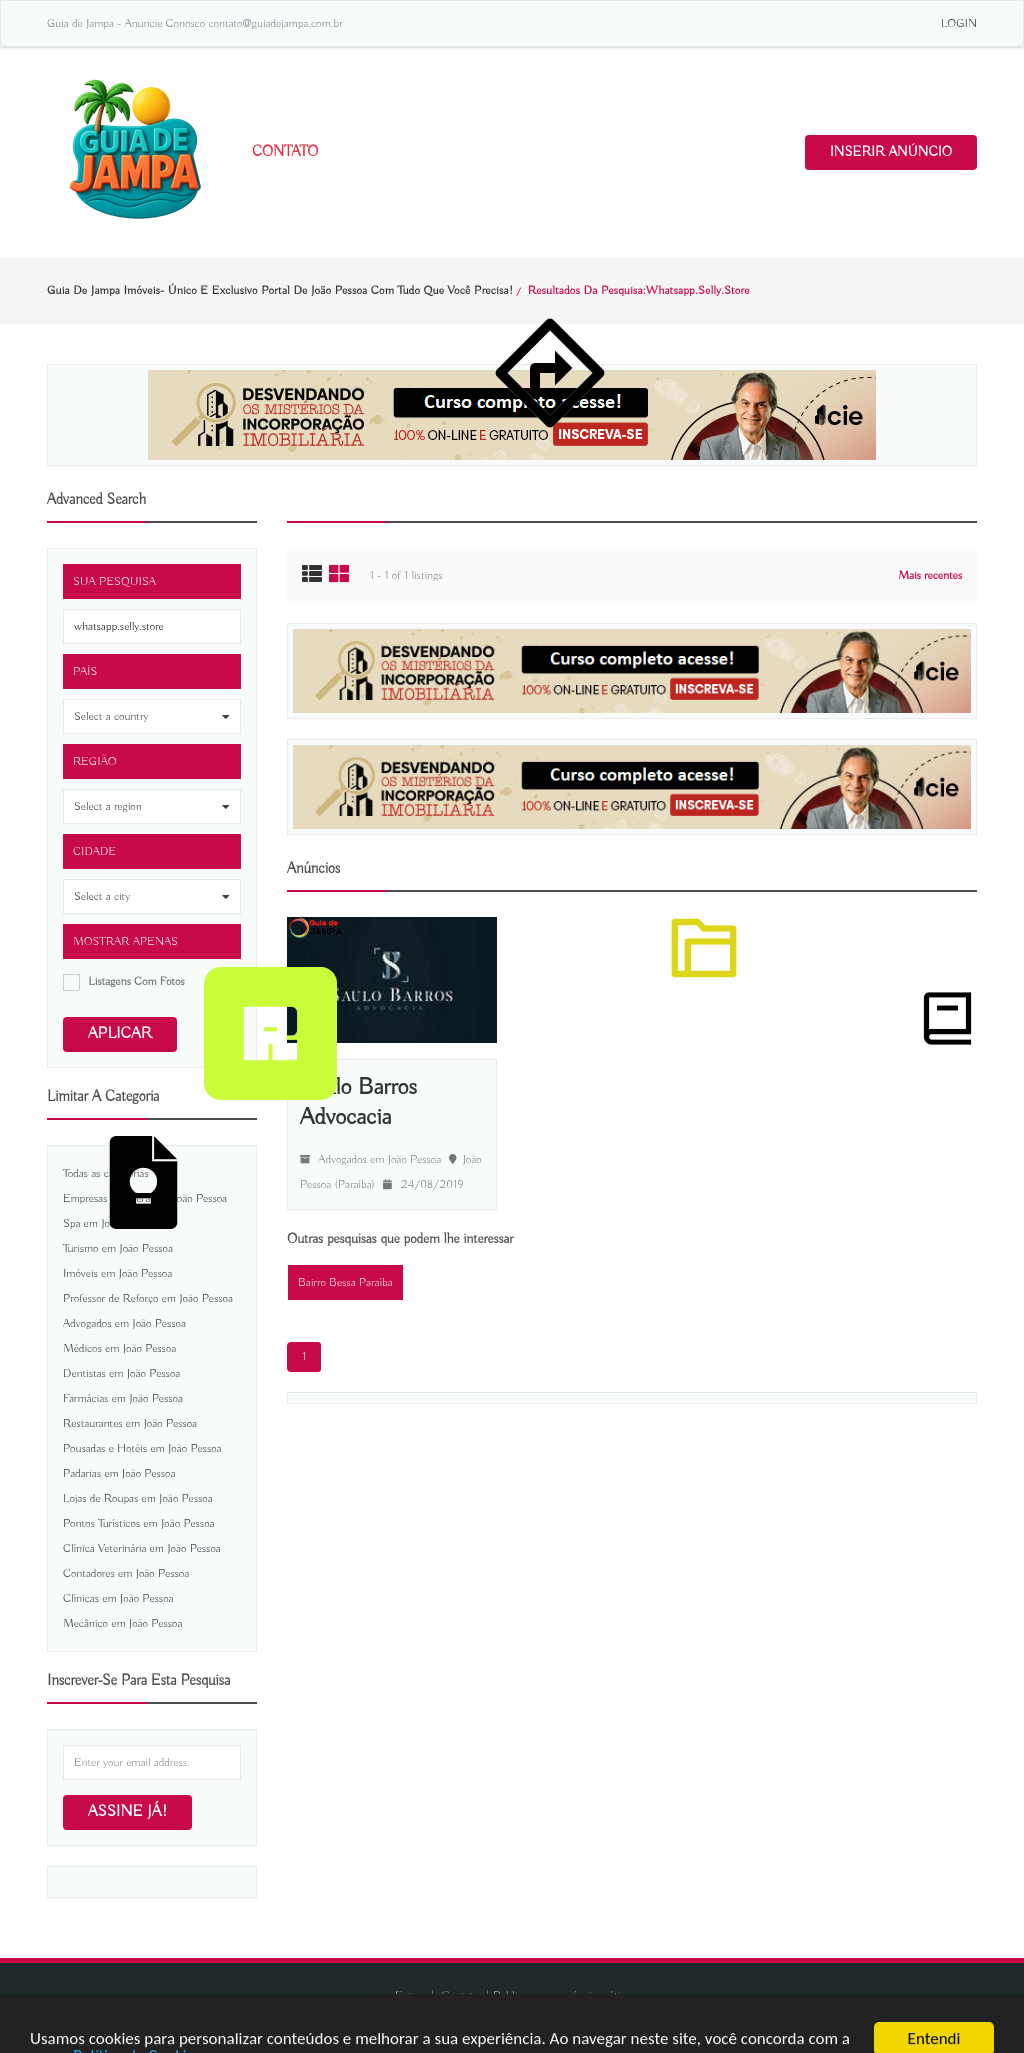 The width and height of the screenshot is (1024, 2053). I want to click on open your library or reading list, so click(947, 1018).